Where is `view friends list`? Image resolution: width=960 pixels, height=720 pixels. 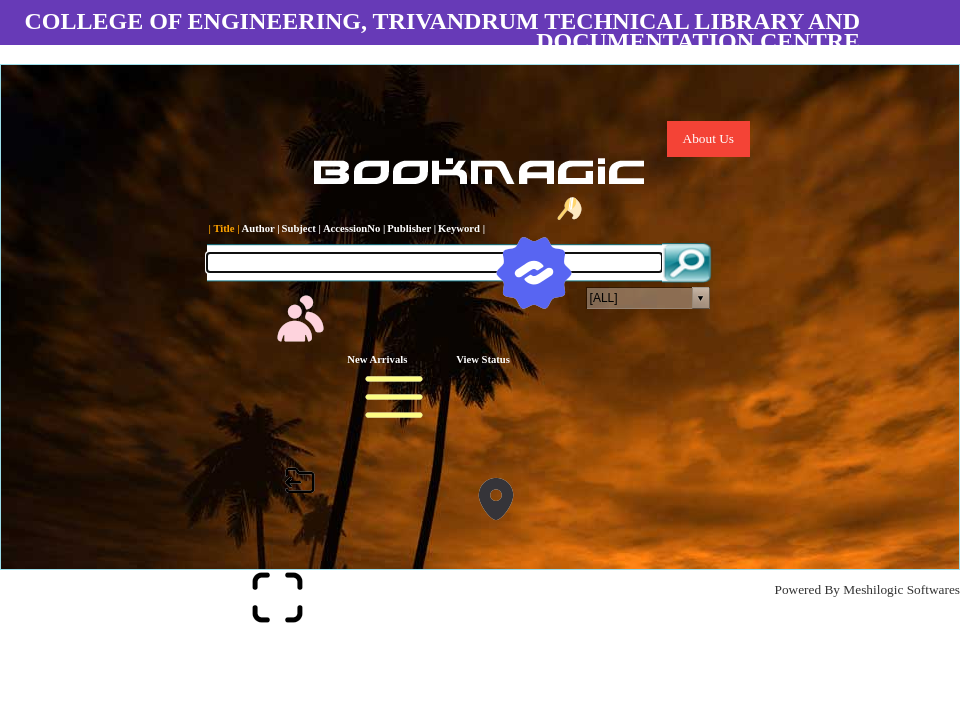
view friends list is located at coordinates (300, 318).